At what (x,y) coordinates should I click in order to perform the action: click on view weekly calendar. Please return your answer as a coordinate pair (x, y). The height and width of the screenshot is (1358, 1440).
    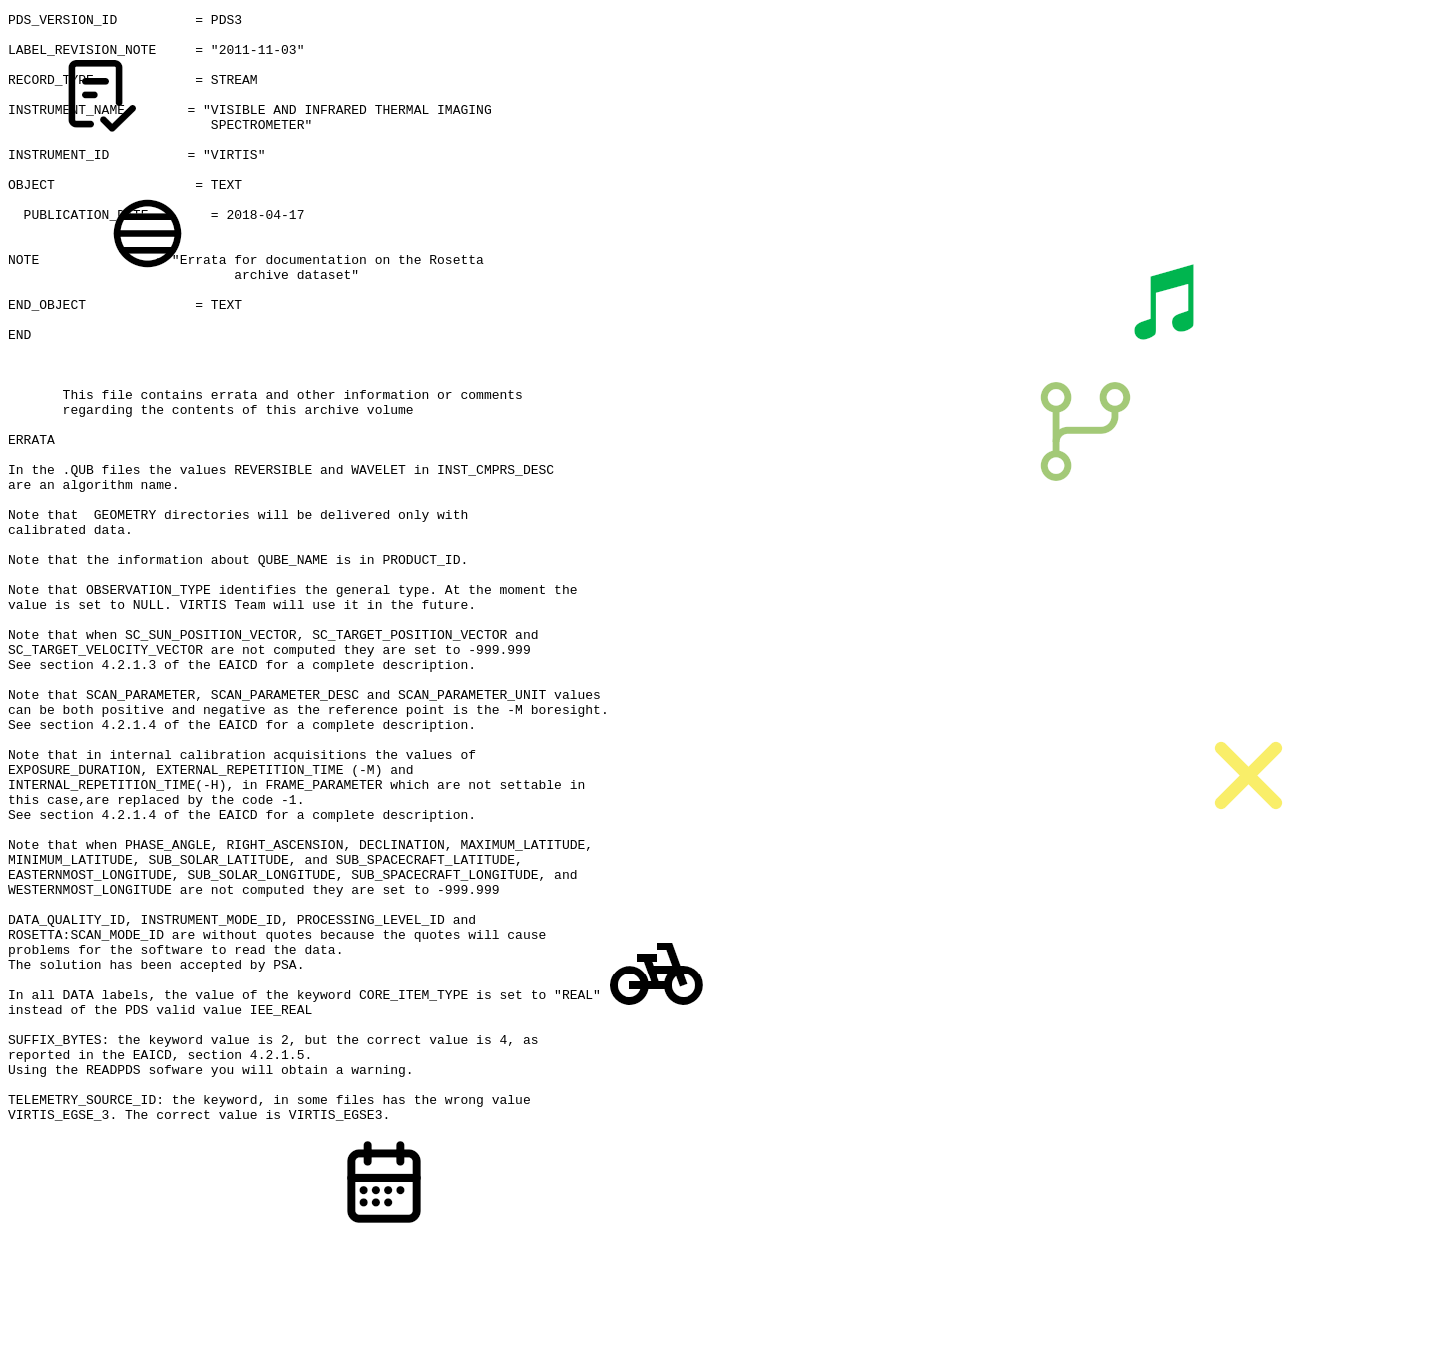
    Looking at the image, I should click on (384, 1182).